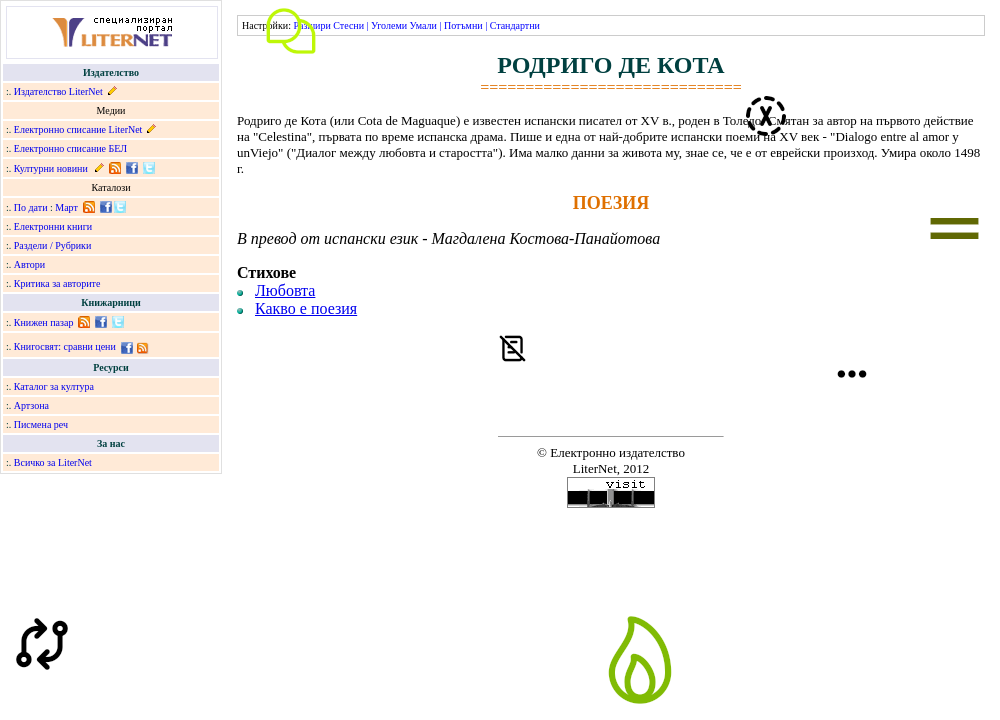  Describe the element at coordinates (954, 228) in the screenshot. I see `reorder or rearrange list items` at that location.